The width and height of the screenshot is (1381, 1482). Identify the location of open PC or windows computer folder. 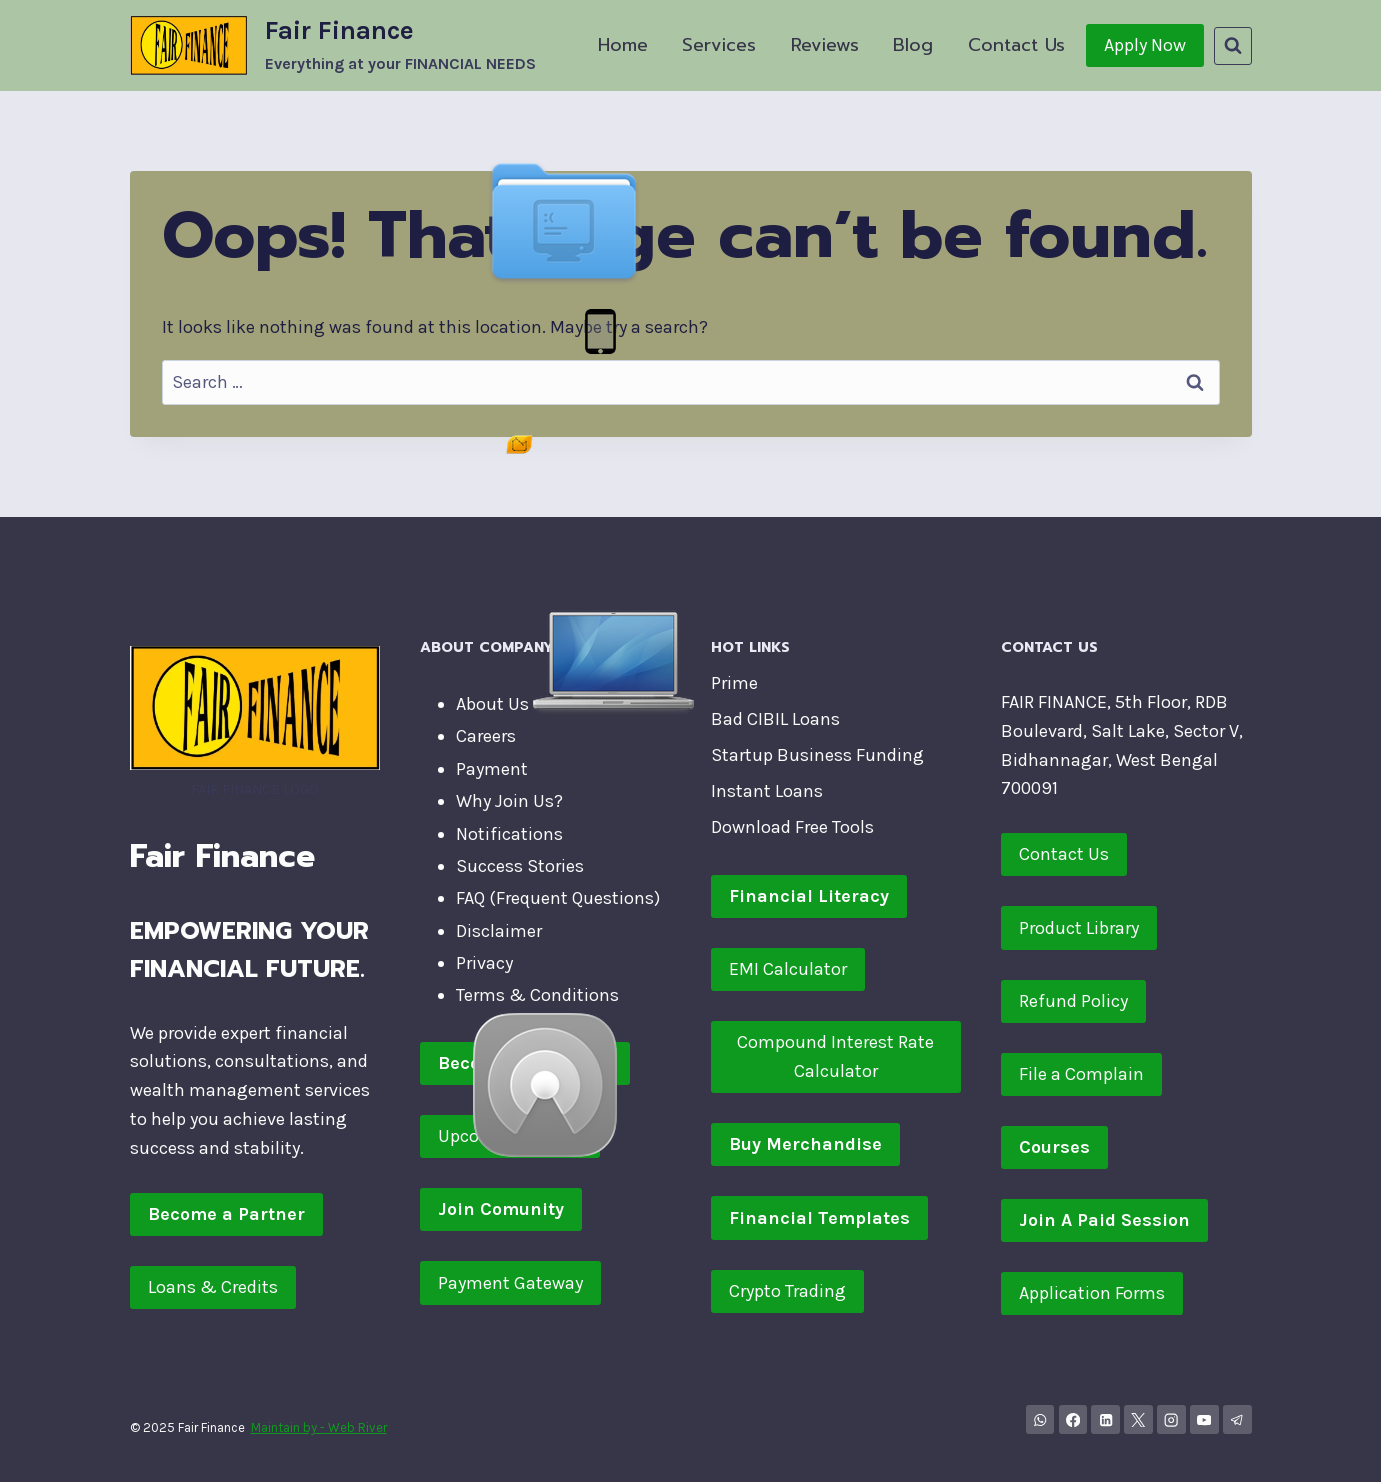
(564, 221).